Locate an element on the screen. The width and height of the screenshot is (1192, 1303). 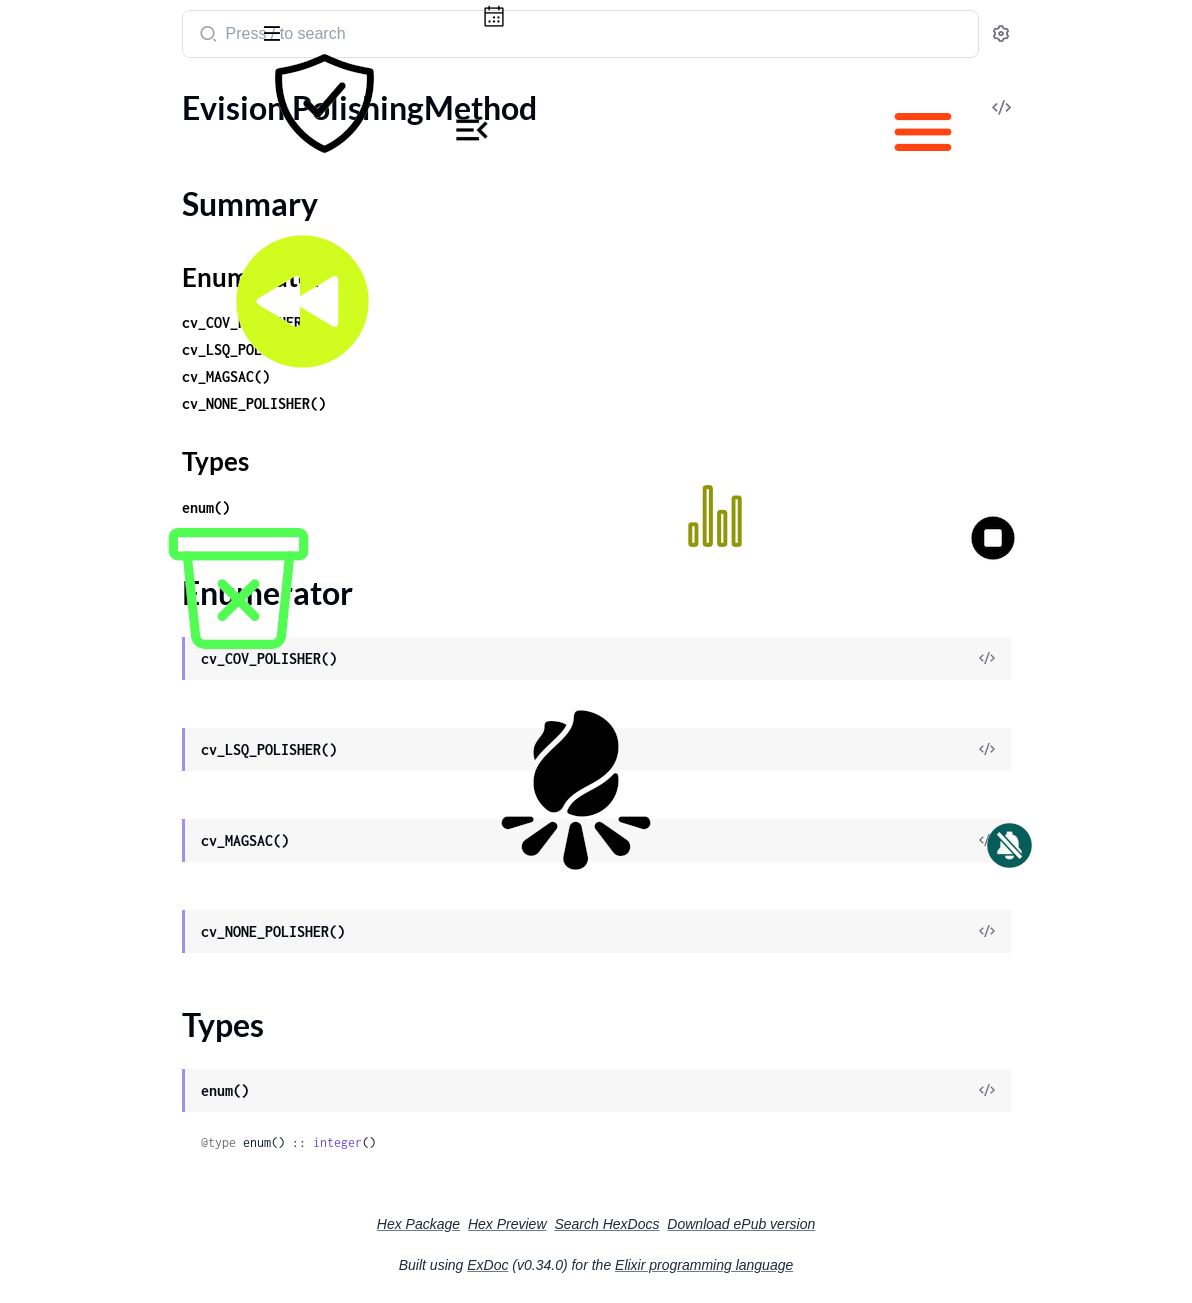
mute notifications is located at coordinates (1009, 845).